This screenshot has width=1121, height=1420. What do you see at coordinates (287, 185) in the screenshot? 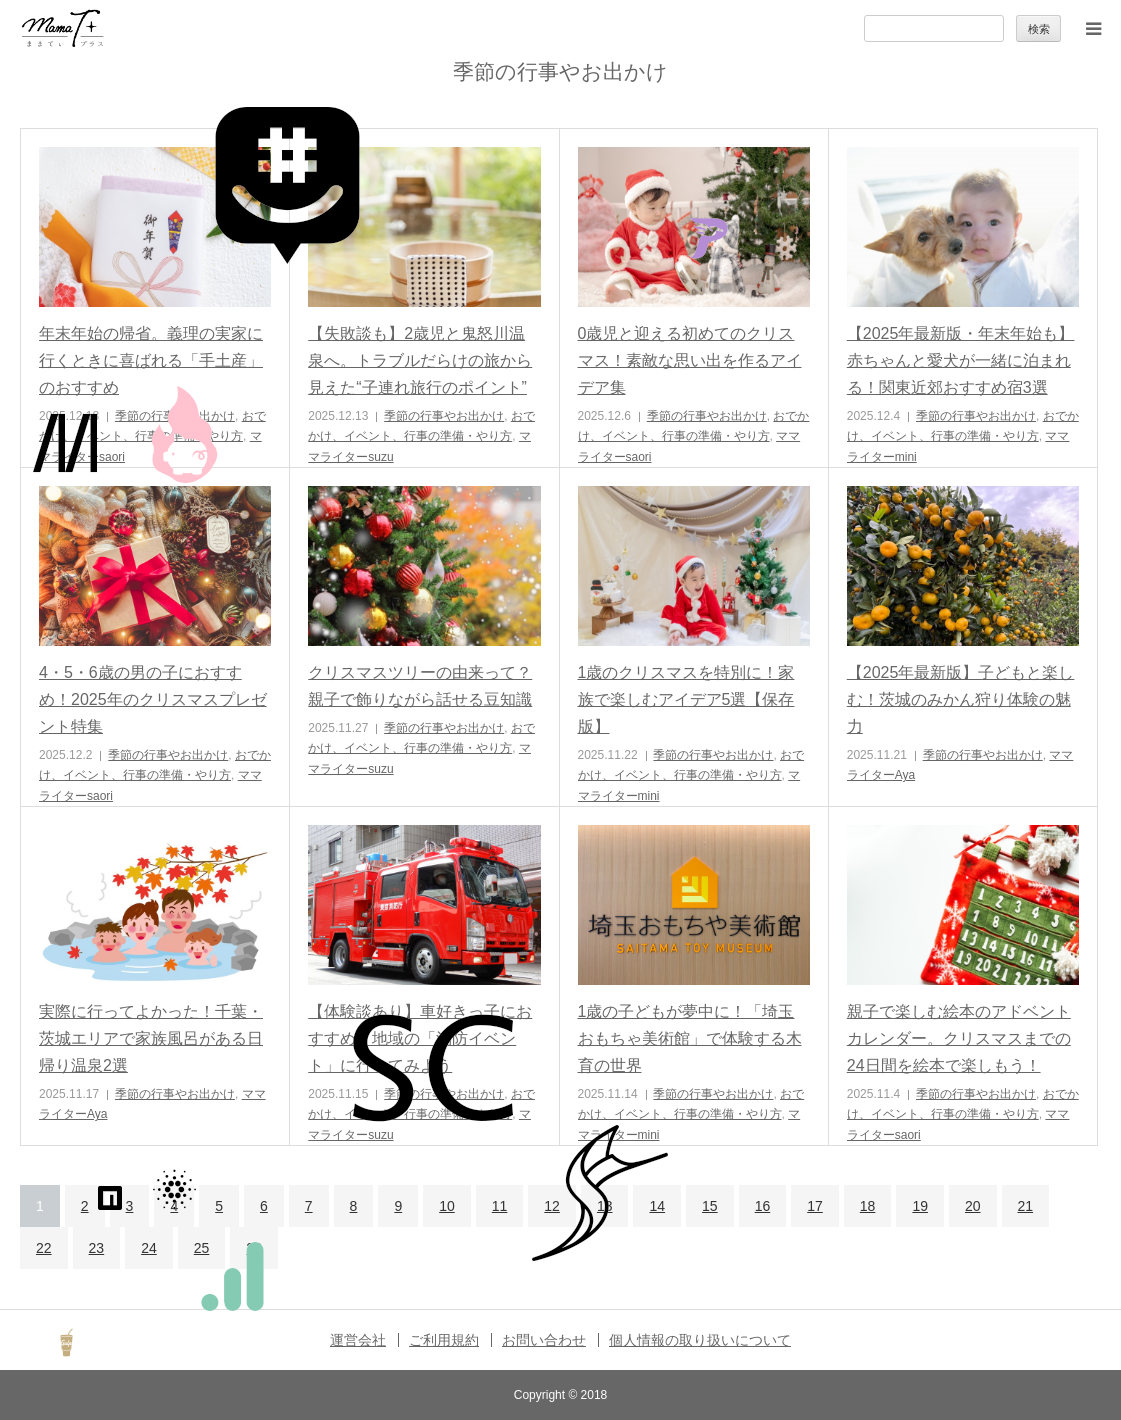
I see `open GroupMe messaging app` at bounding box center [287, 185].